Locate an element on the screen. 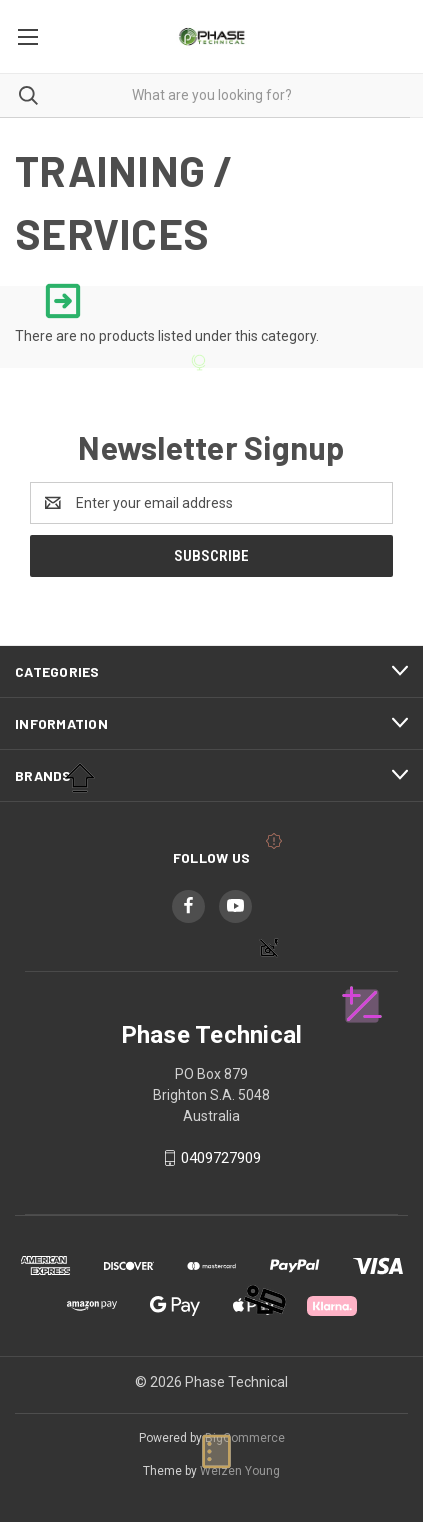 Image resolution: width=423 pixels, height=1522 pixels. toggle between adding and subtracting values is located at coordinates (362, 1006).